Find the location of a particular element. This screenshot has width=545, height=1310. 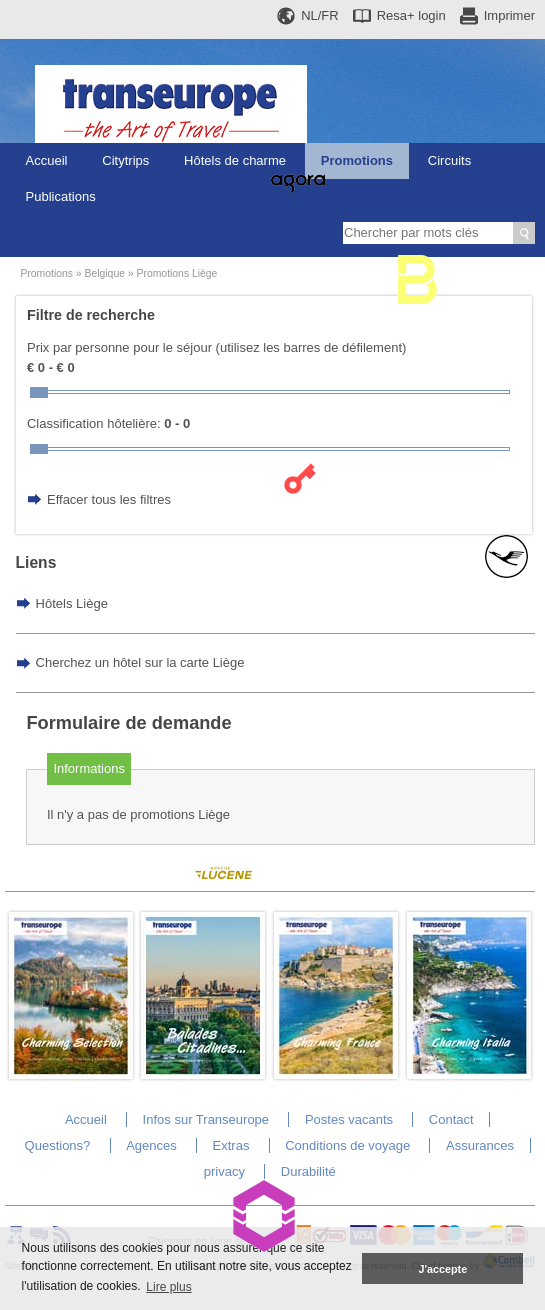

access password or security settings is located at coordinates (300, 478).